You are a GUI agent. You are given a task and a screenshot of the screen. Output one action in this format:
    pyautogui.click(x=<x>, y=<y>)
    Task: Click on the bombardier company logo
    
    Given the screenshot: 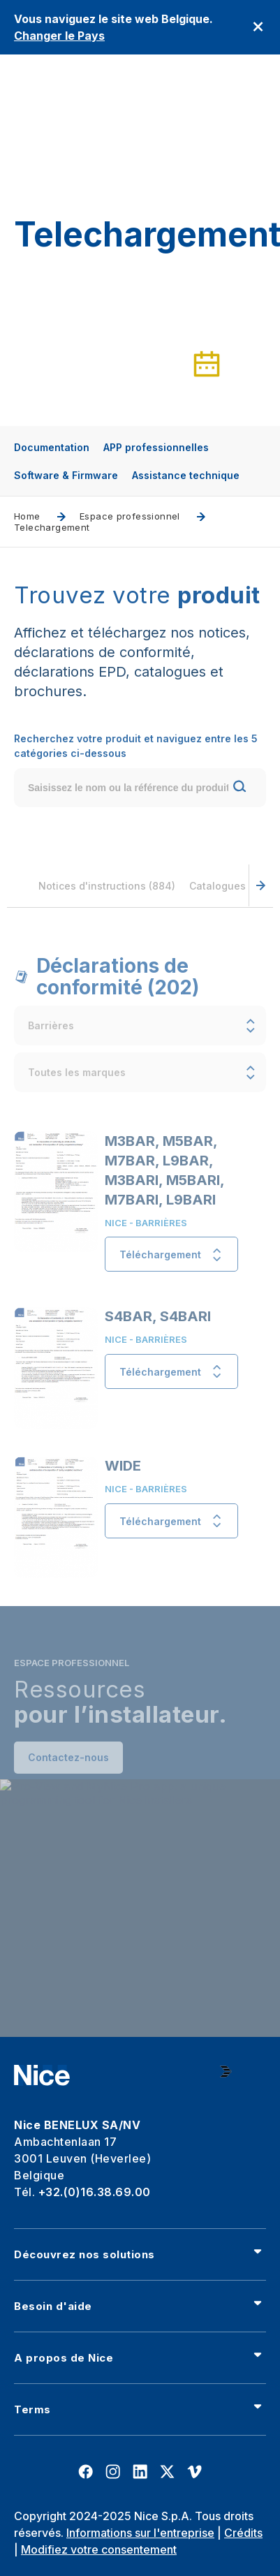 What is the action you would take?
    pyautogui.click(x=226, y=2071)
    